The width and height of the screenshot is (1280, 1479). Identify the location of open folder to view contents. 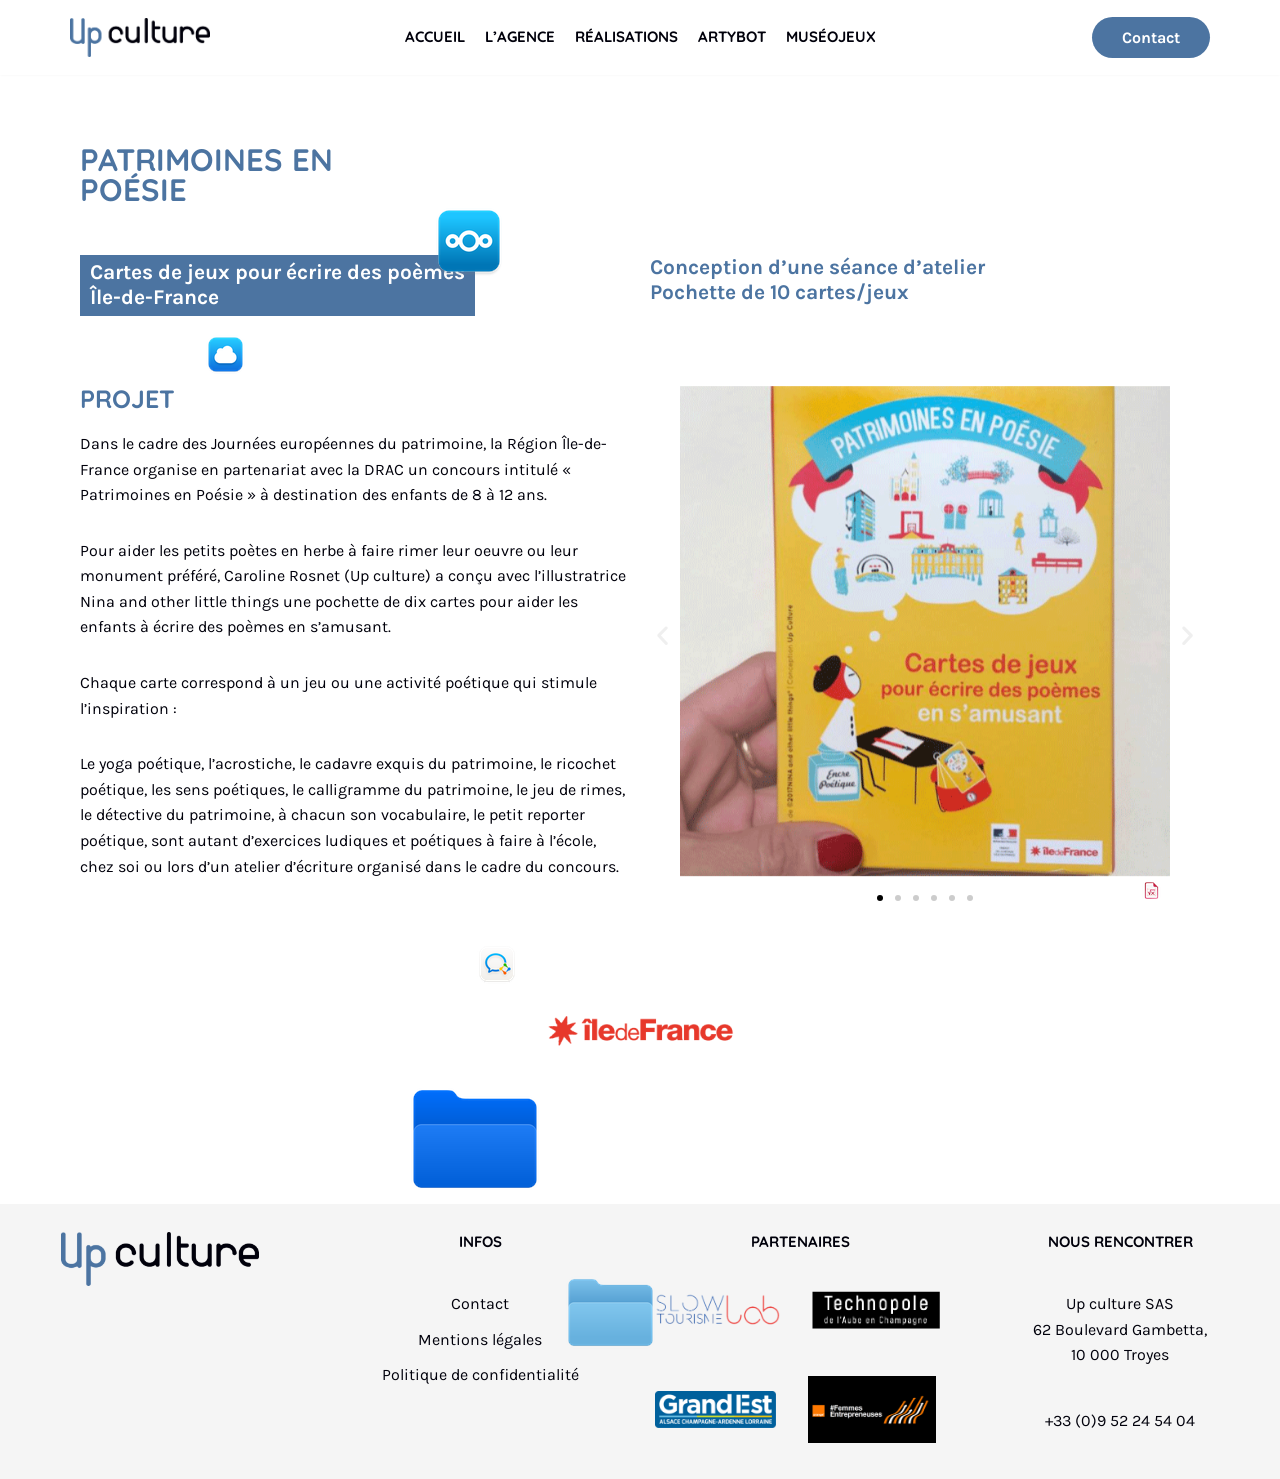
(610, 1312).